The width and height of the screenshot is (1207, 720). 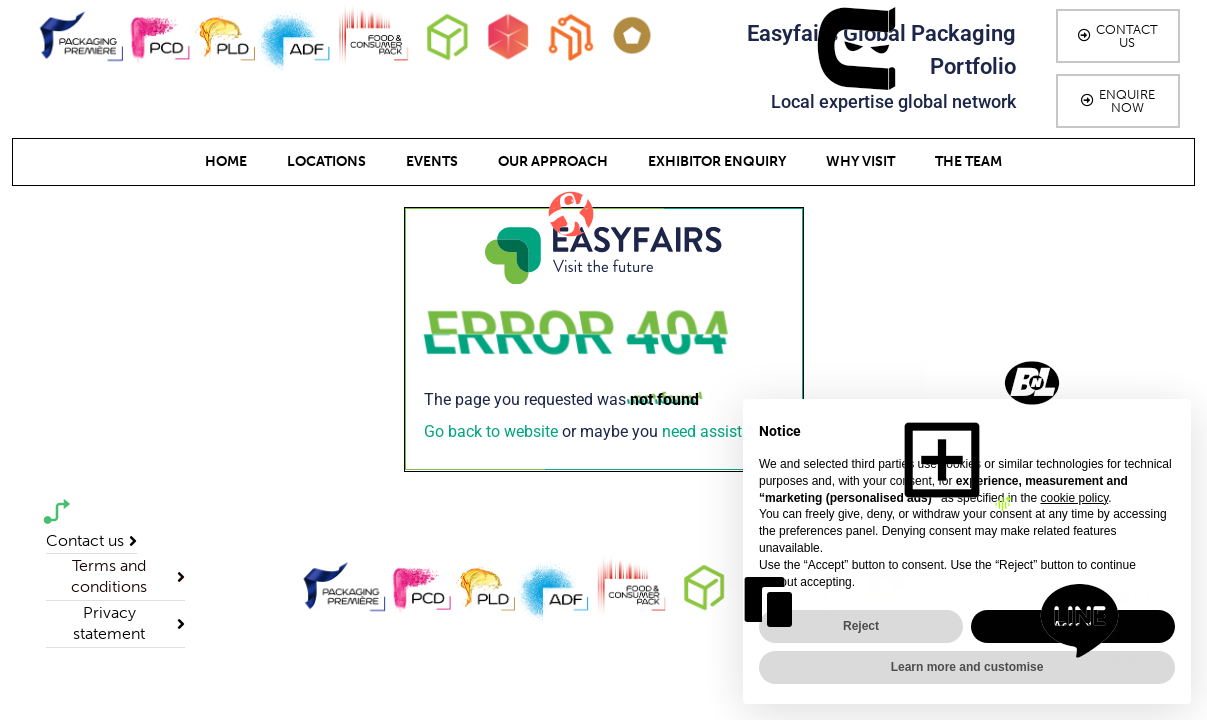 What do you see at coordinates (856, 48) in the screenshot?
I see `coding ninjas brand logo` at bounding box center [856, 48].